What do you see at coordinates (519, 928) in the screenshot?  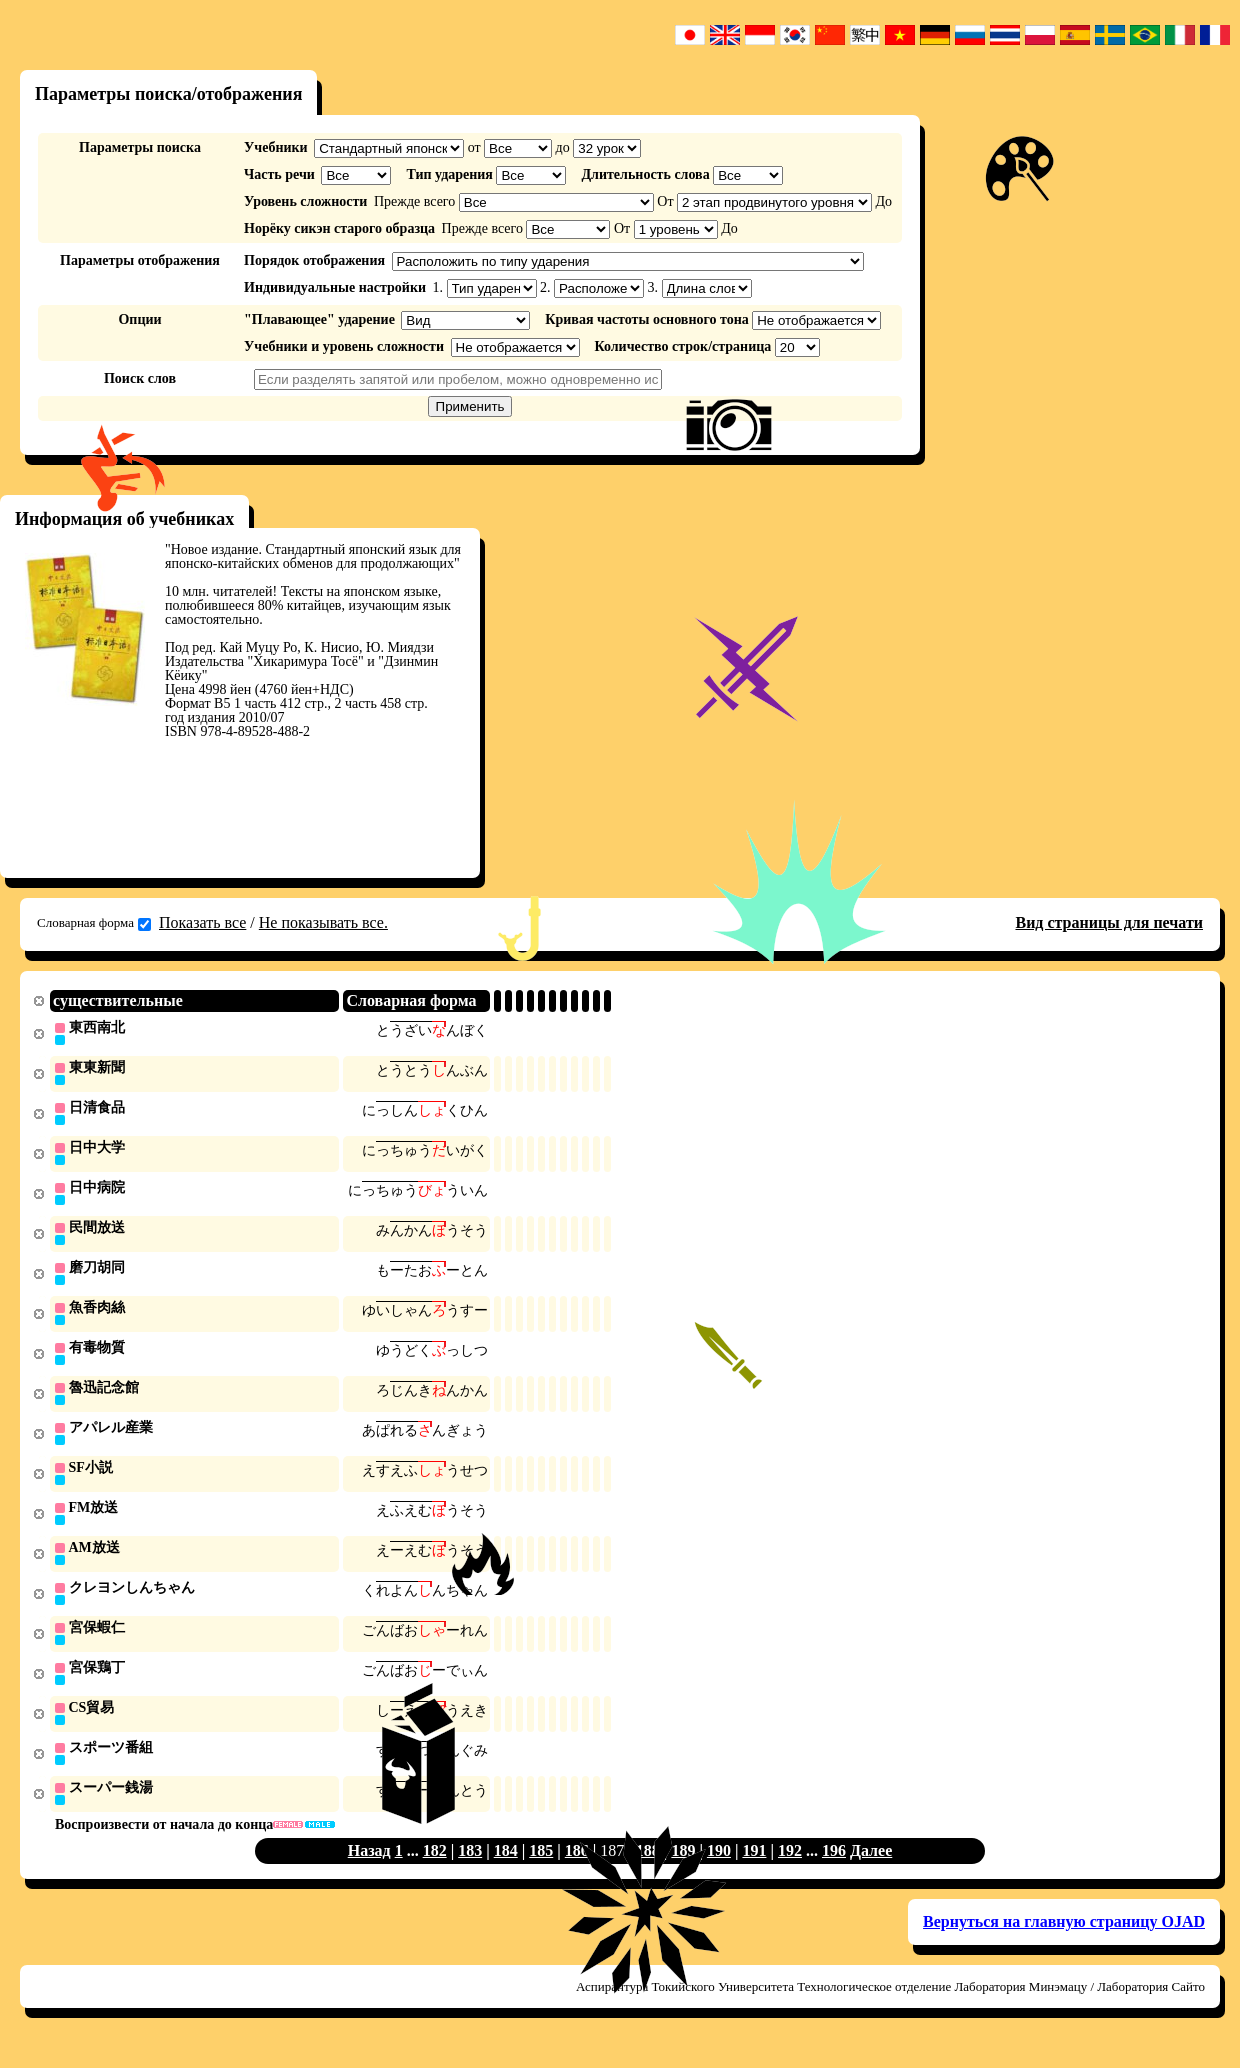 I see `access snorkeling or diving activities` at bounding box center [519, 928].